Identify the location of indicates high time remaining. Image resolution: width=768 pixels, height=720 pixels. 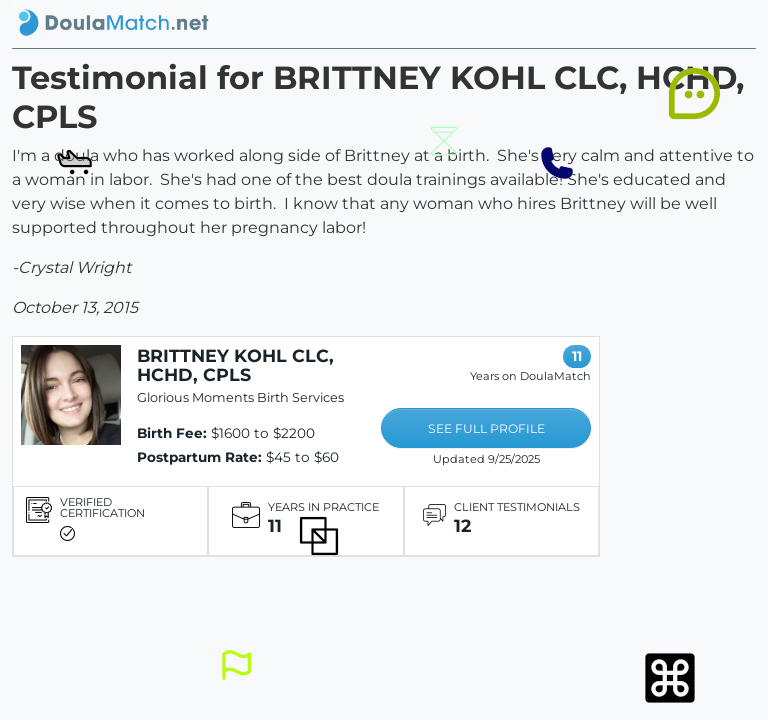
(444, 141).